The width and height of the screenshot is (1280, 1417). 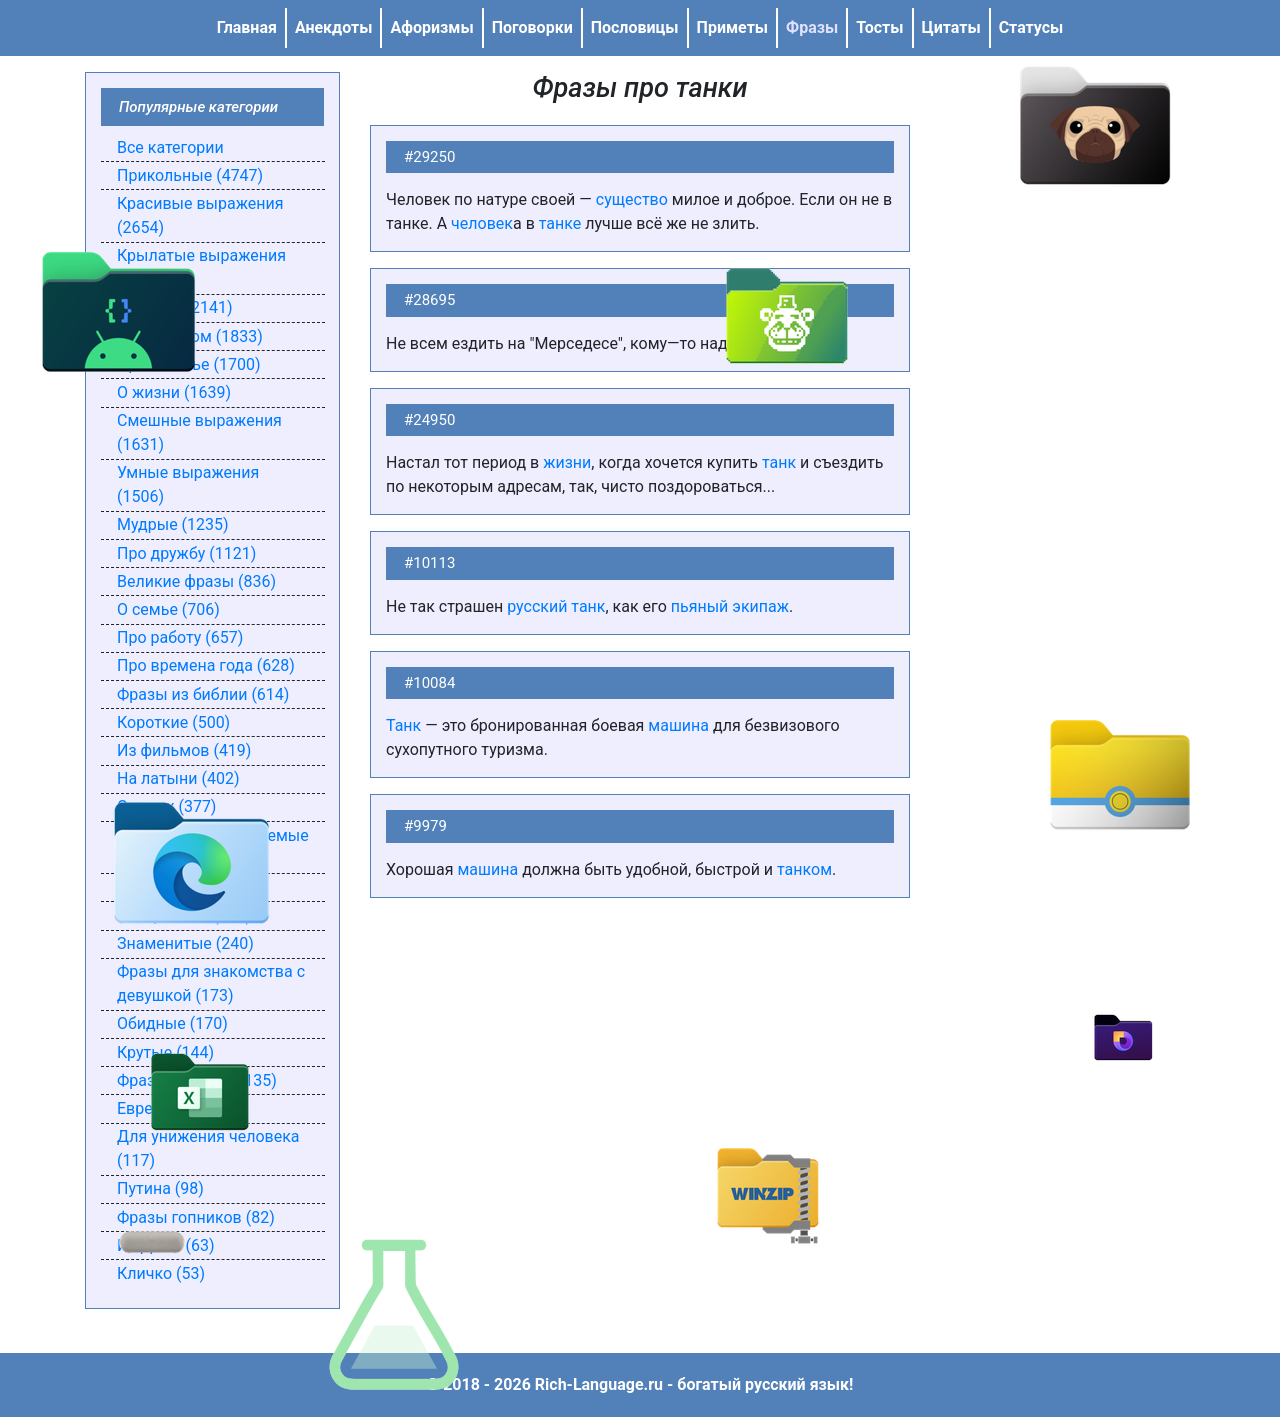 I want to click on open folder containing excel spreadsheets, so click(x=199, y=1094).